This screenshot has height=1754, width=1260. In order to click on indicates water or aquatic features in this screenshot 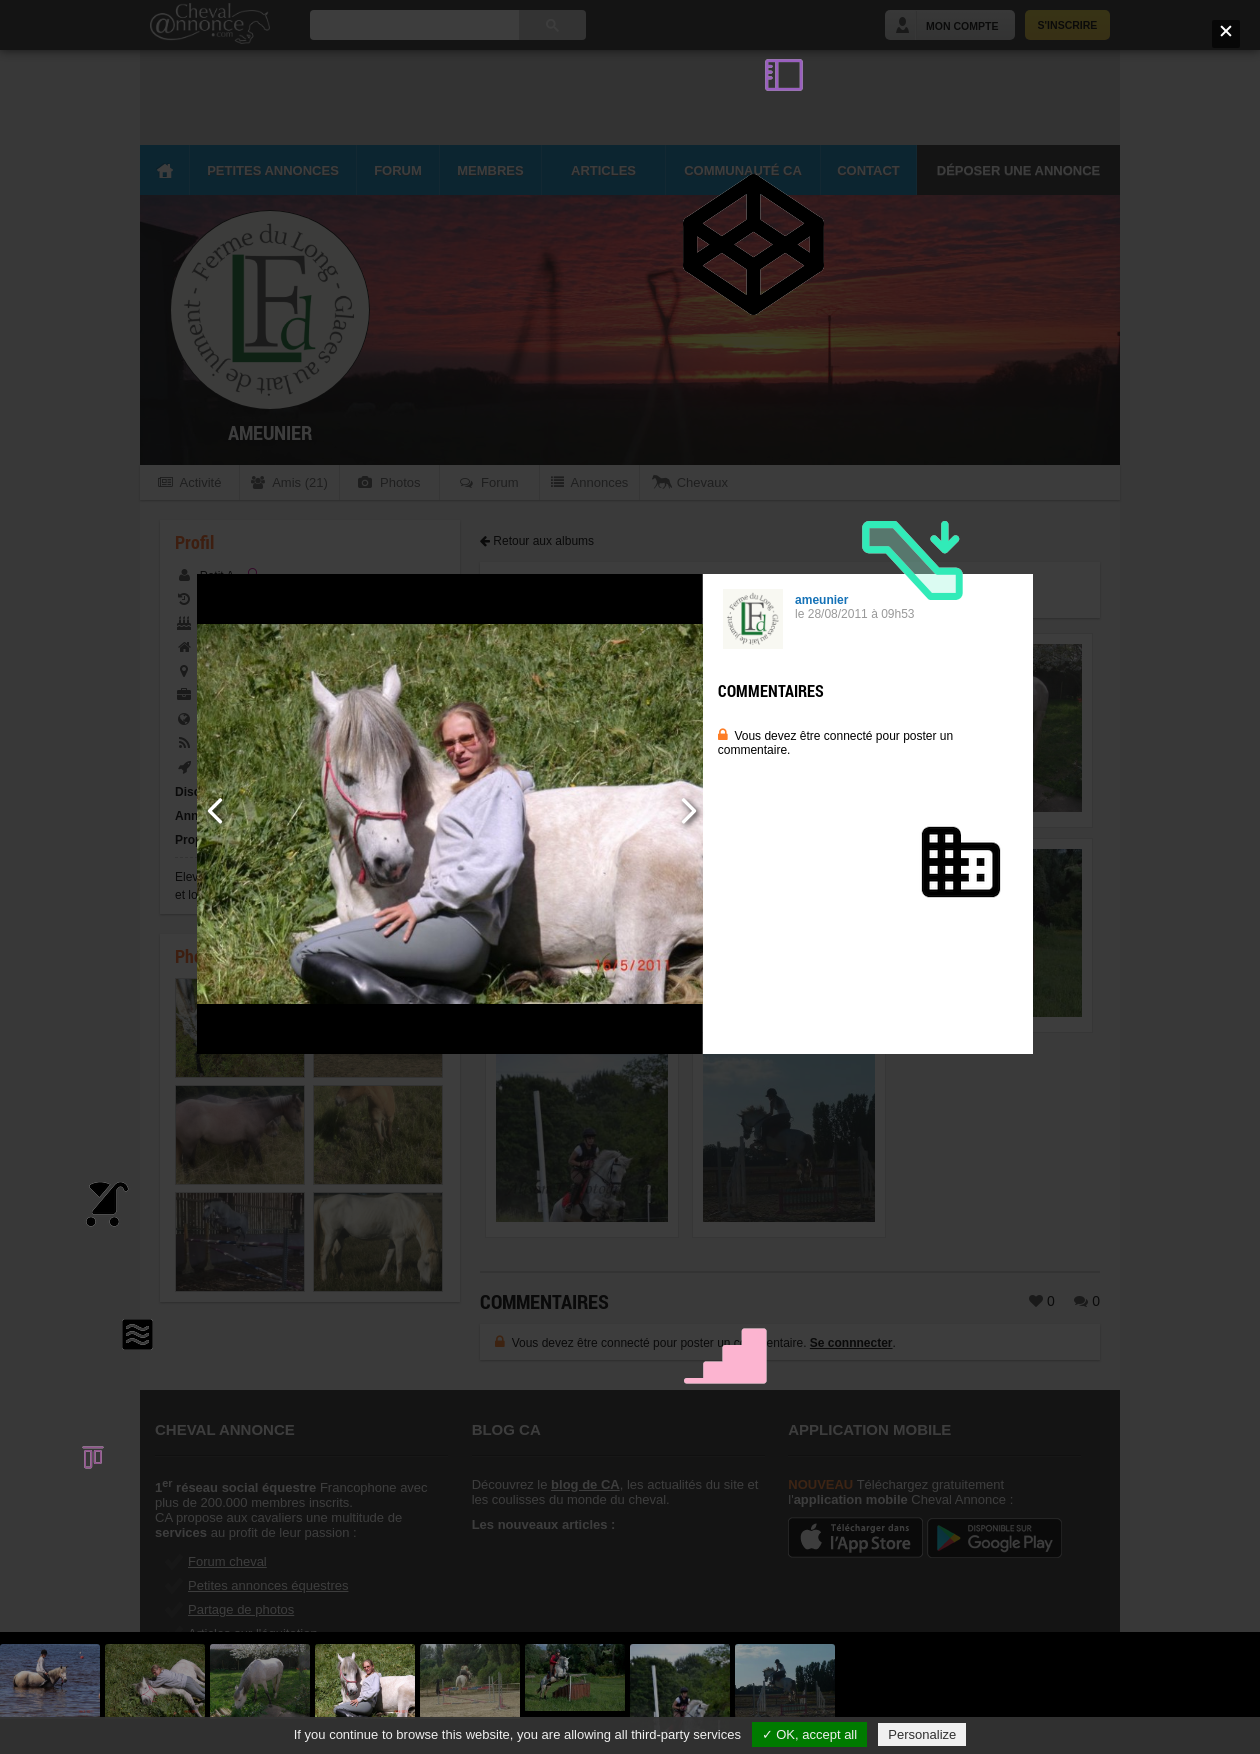, I will do `click(137, 1334)`.